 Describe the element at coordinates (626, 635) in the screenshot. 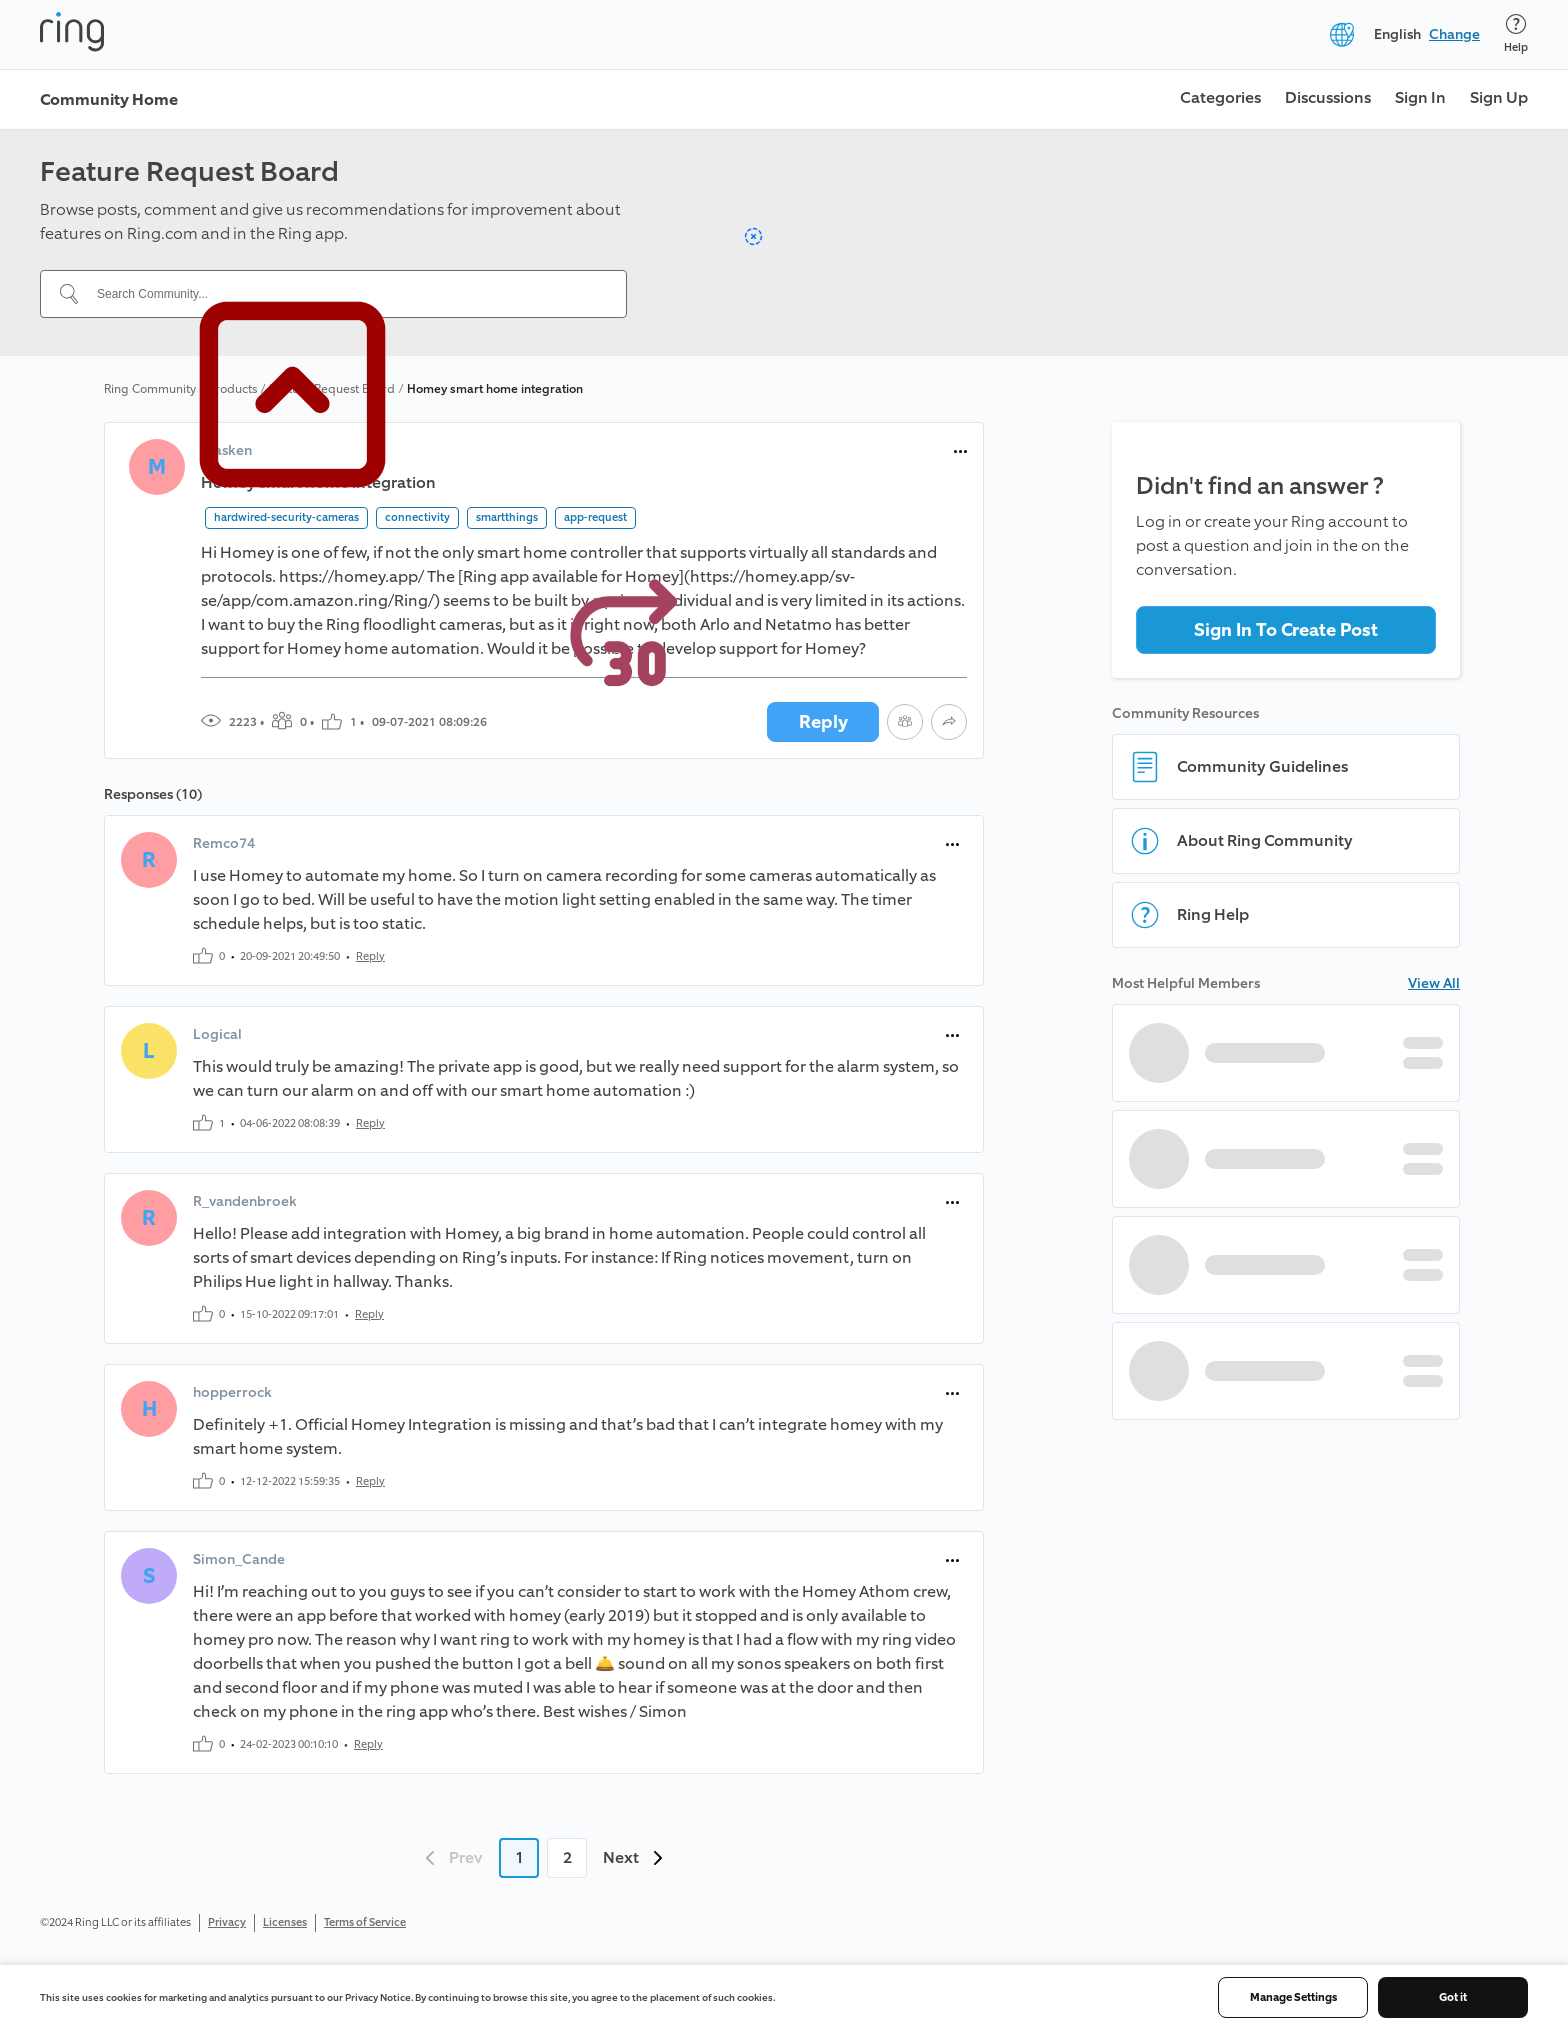

I see `skip forward 30 seconds` at that location.